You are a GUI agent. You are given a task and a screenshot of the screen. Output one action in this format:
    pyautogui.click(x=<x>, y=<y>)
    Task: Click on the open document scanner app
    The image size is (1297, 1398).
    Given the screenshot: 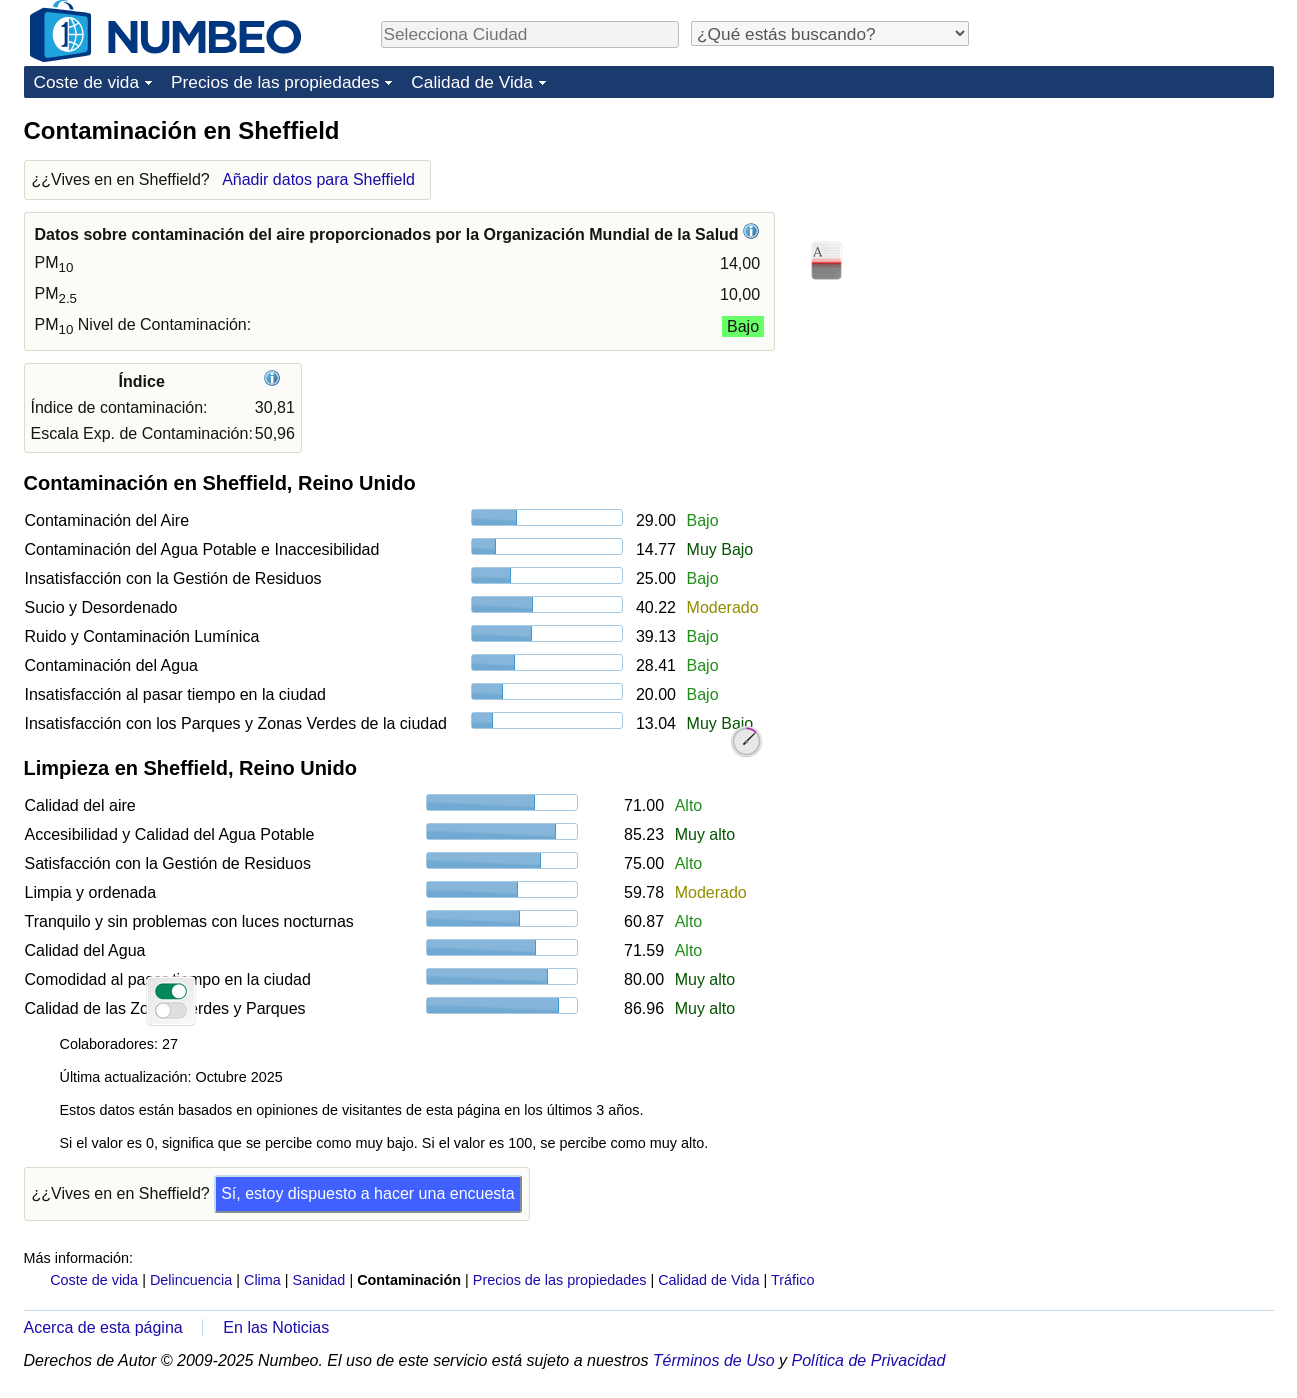 What is the action you would take?
    pyautogui.click(x=826, y=260)
    